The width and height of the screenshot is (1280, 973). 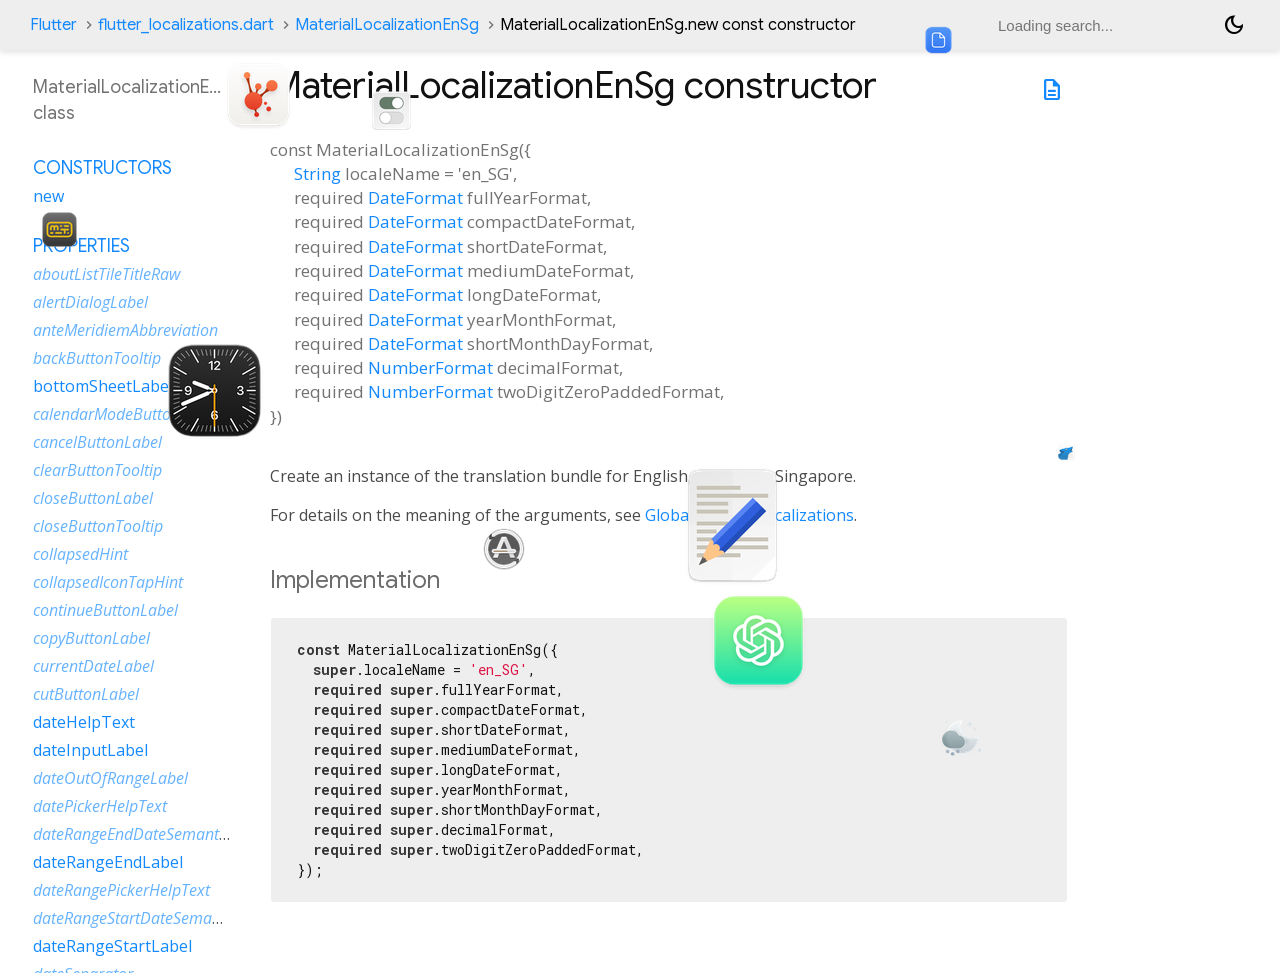 What do you see at coordinates (214, 390) in the screenshot?
I see `open the clock app` at bounding box center [214, 390].